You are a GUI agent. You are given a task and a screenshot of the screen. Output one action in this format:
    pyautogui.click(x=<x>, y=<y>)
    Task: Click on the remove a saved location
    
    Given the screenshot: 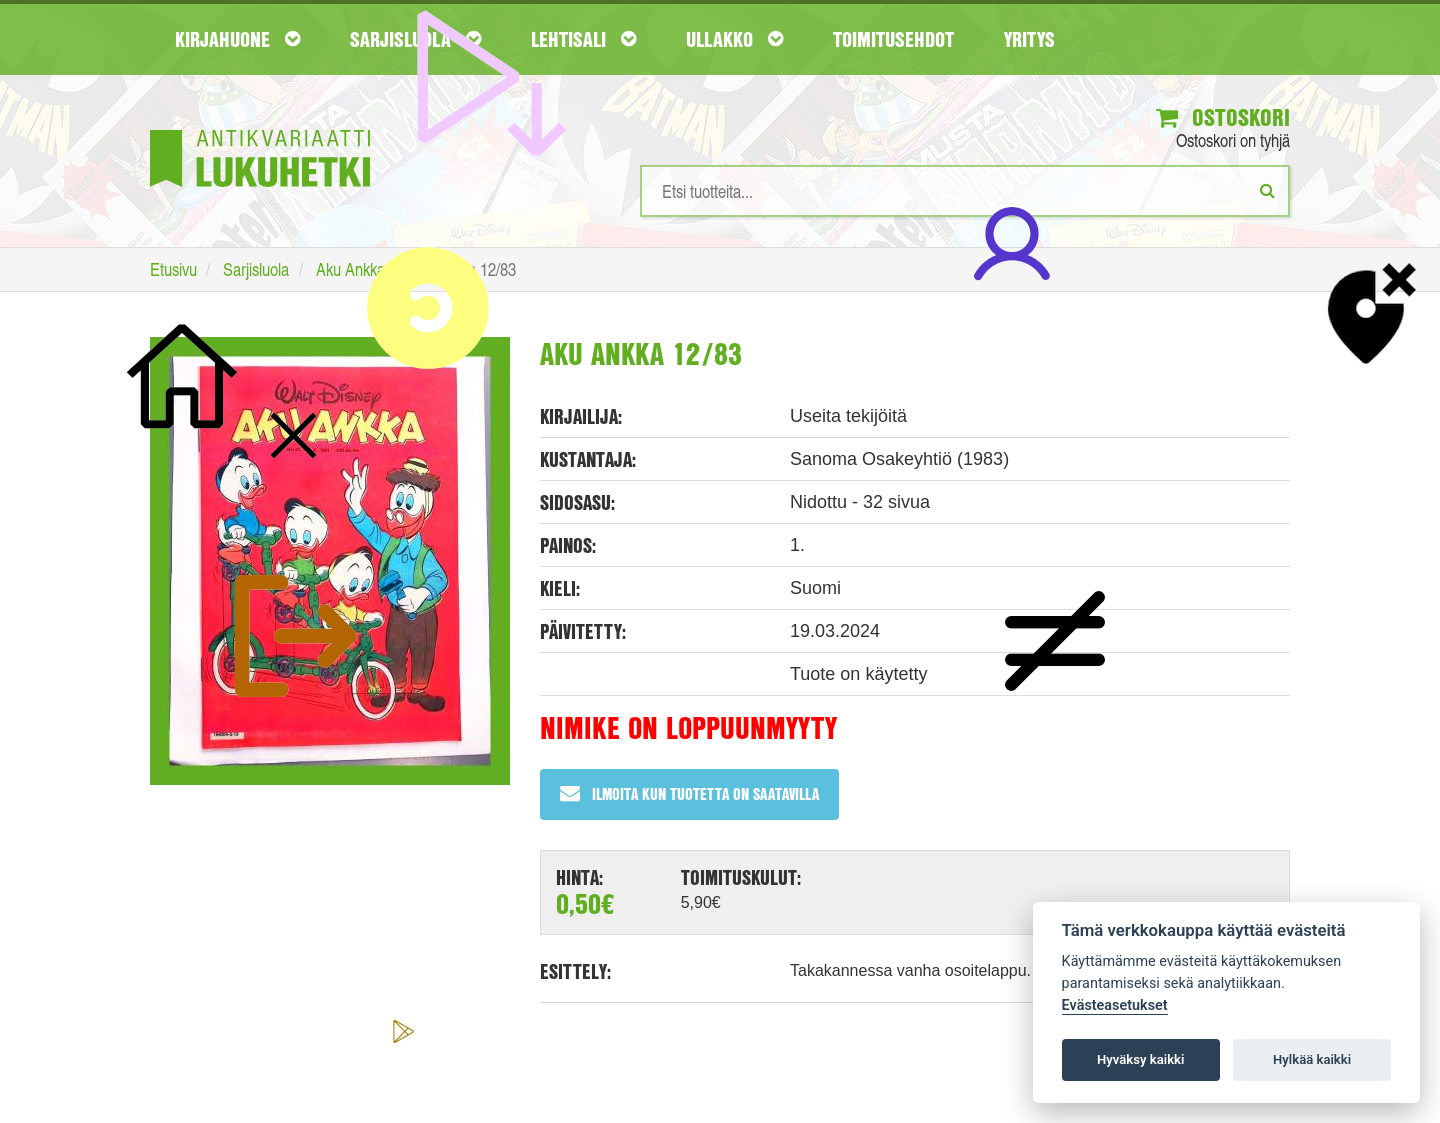 What is the action you would take?
    pyautogui.click(x=1366, y=313)
    